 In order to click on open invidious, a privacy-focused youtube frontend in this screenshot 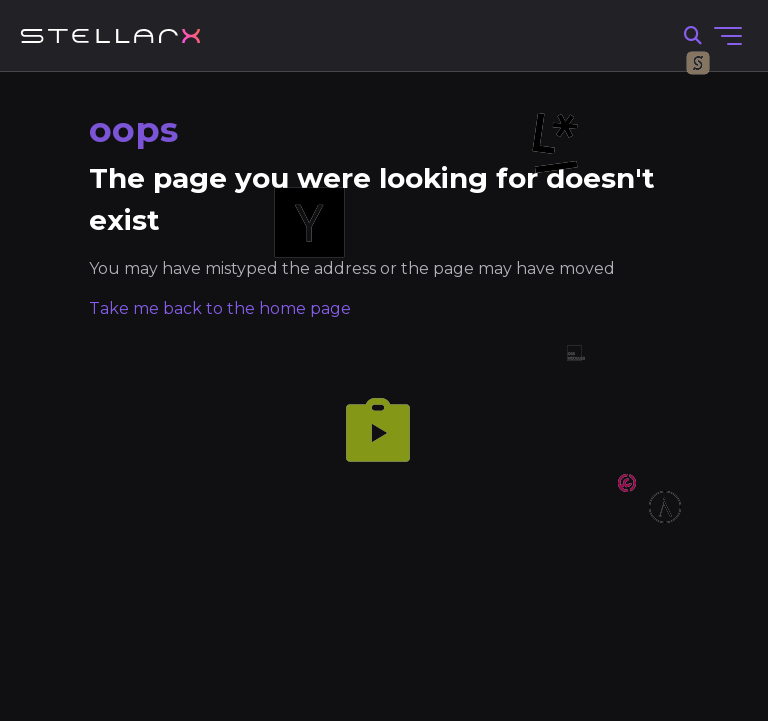, I will do `click(665, 507)`.